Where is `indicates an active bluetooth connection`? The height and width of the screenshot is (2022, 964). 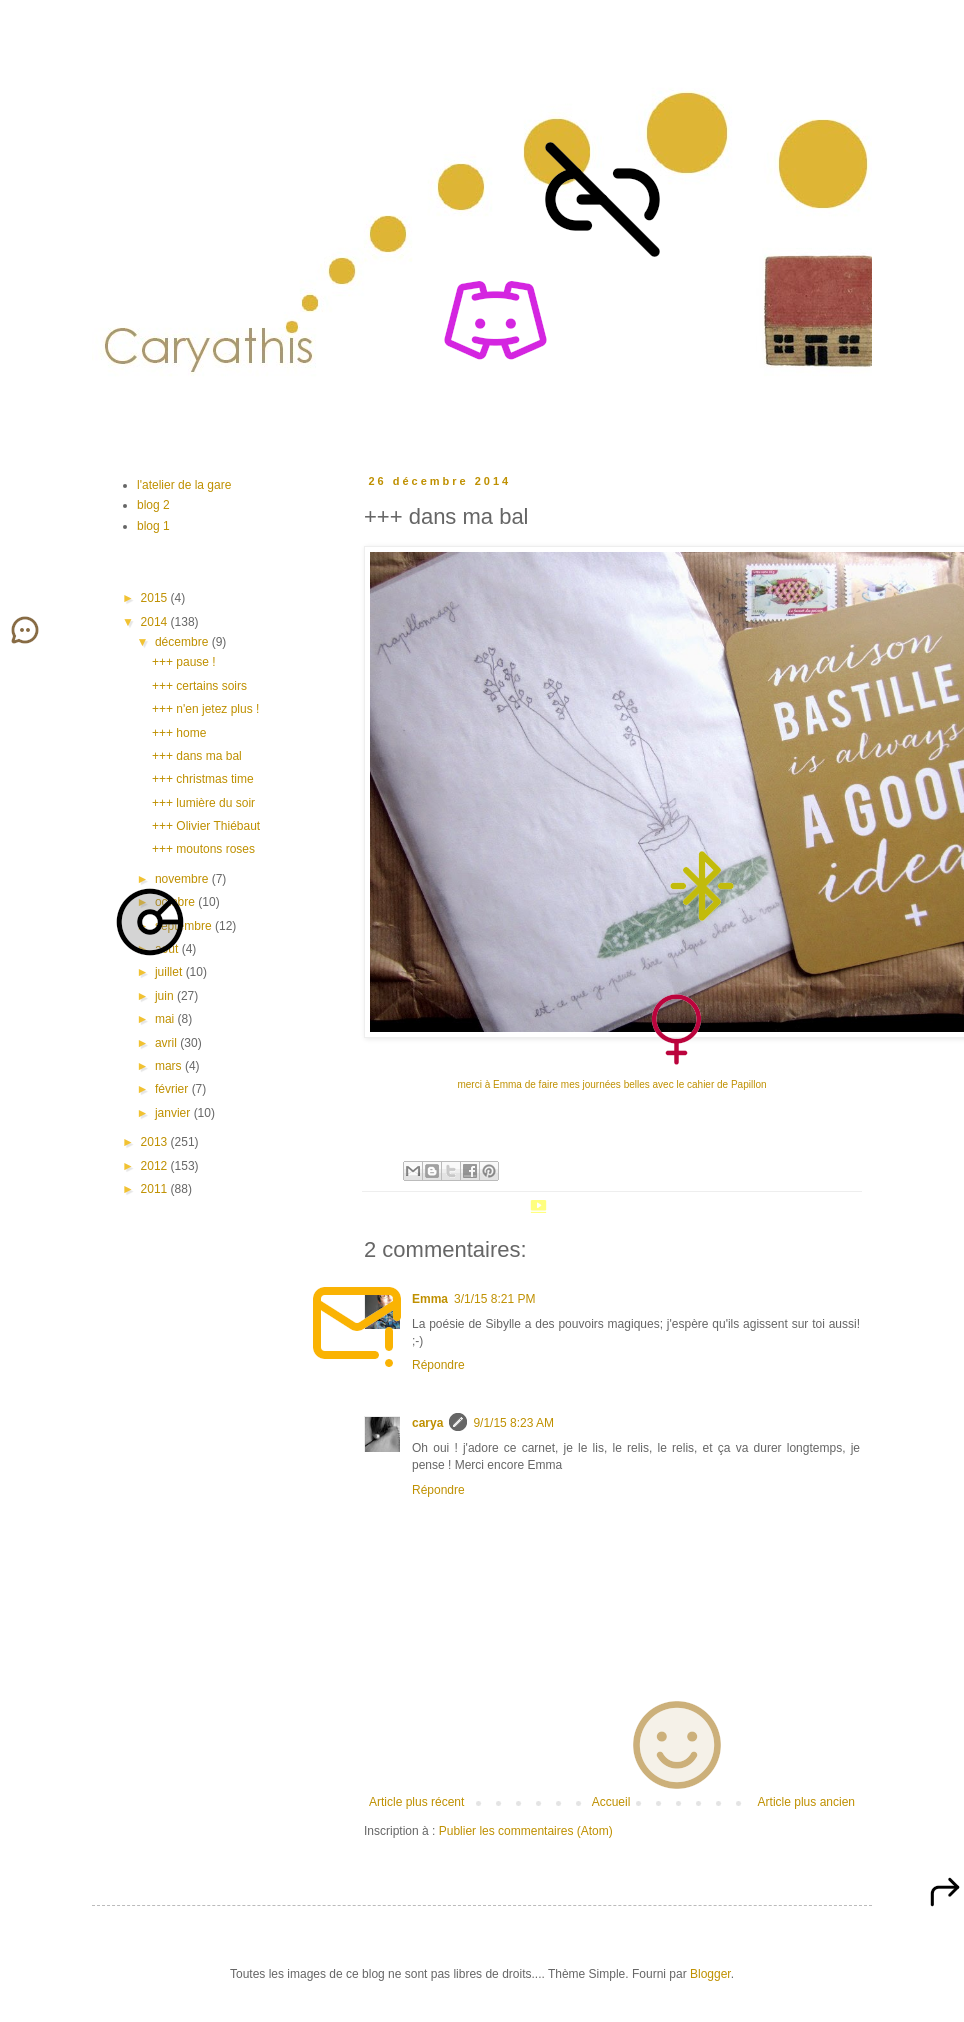
indicates an active bluetooth connection is located at coordinates (702, 886).